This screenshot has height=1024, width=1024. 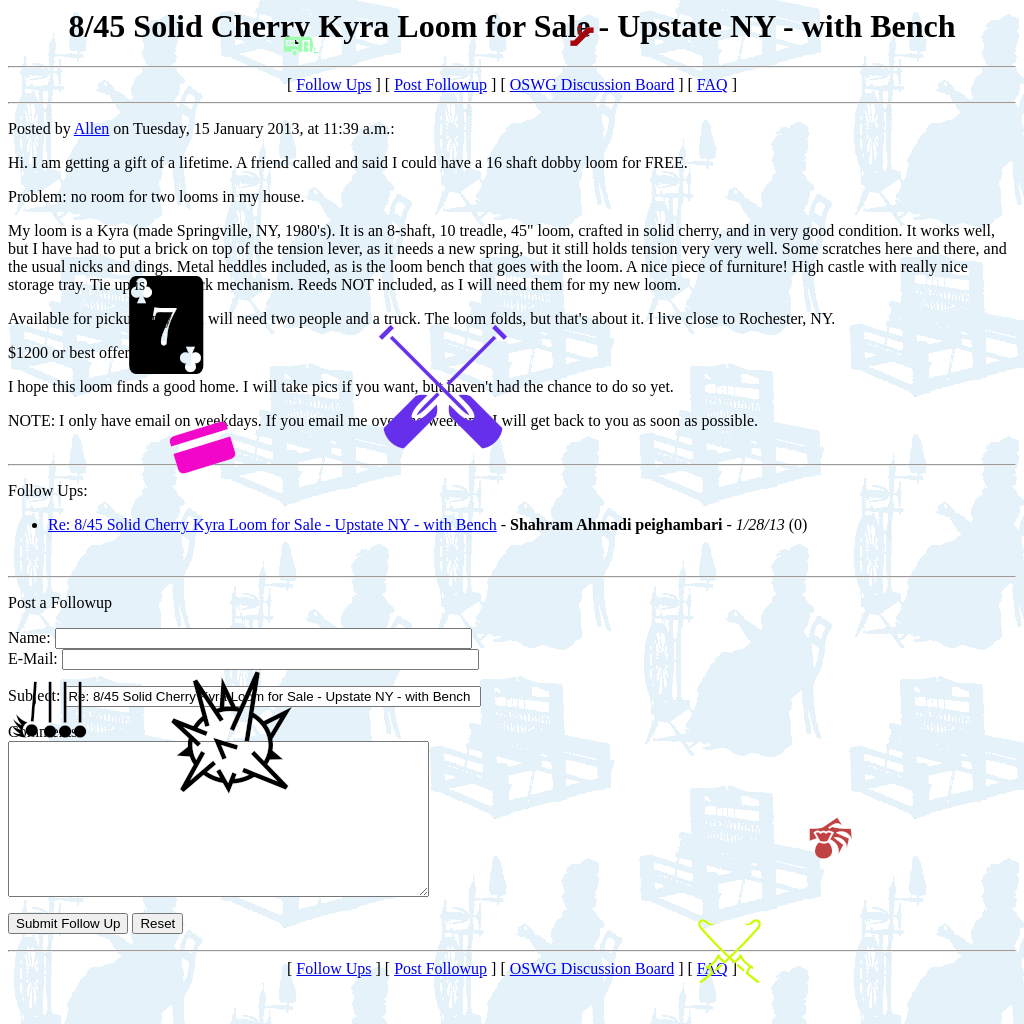 What do you see at coordinates (301, 46) in the screenshot?
I see `select caravan or RV vehicle type` at bounding box center [301, 46].